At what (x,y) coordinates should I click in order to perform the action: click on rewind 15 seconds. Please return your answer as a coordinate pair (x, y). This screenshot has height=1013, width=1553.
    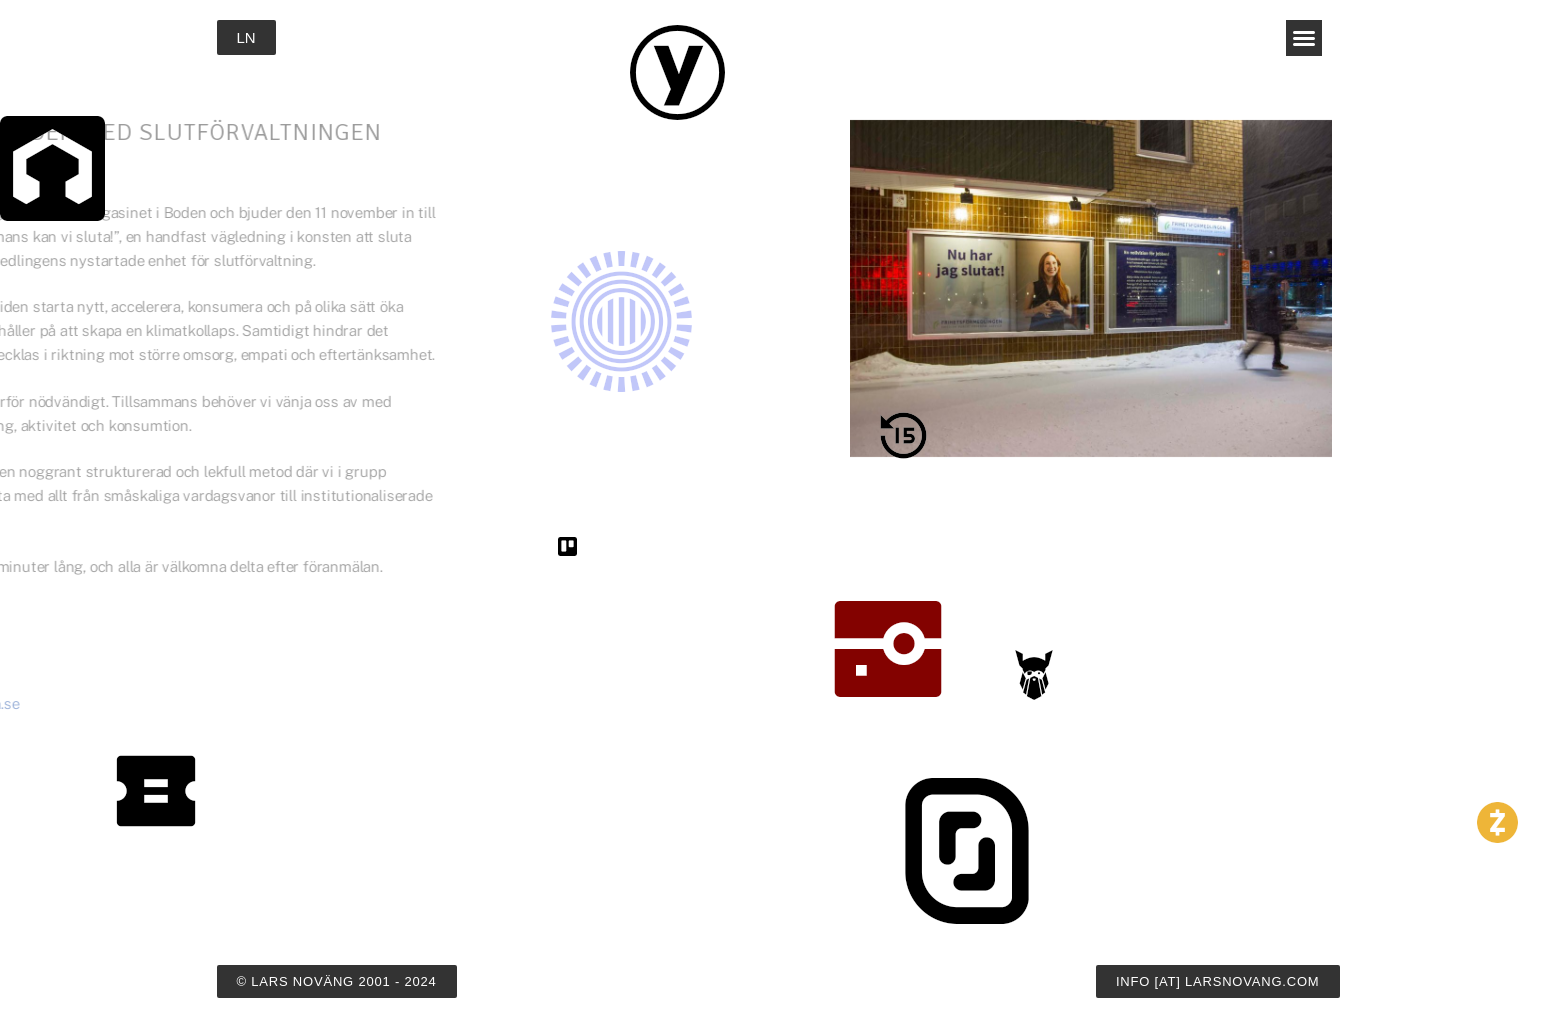
    Looking at the image, I should click on (903, 435).